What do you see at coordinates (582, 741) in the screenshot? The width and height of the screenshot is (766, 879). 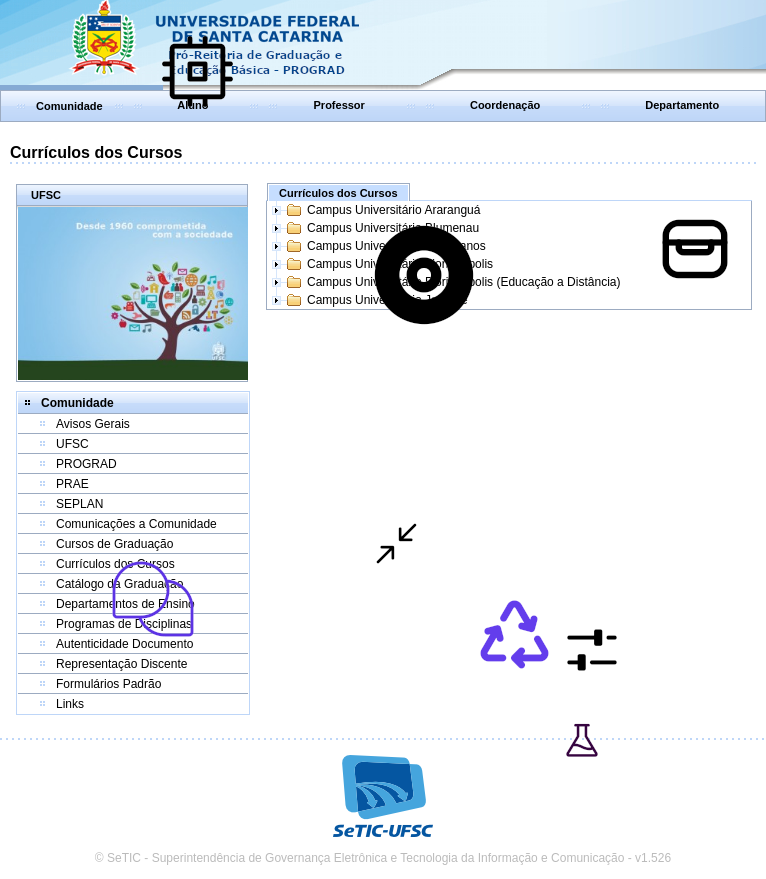 I see `access science or laboratory features` at bounding box center [582, 741].